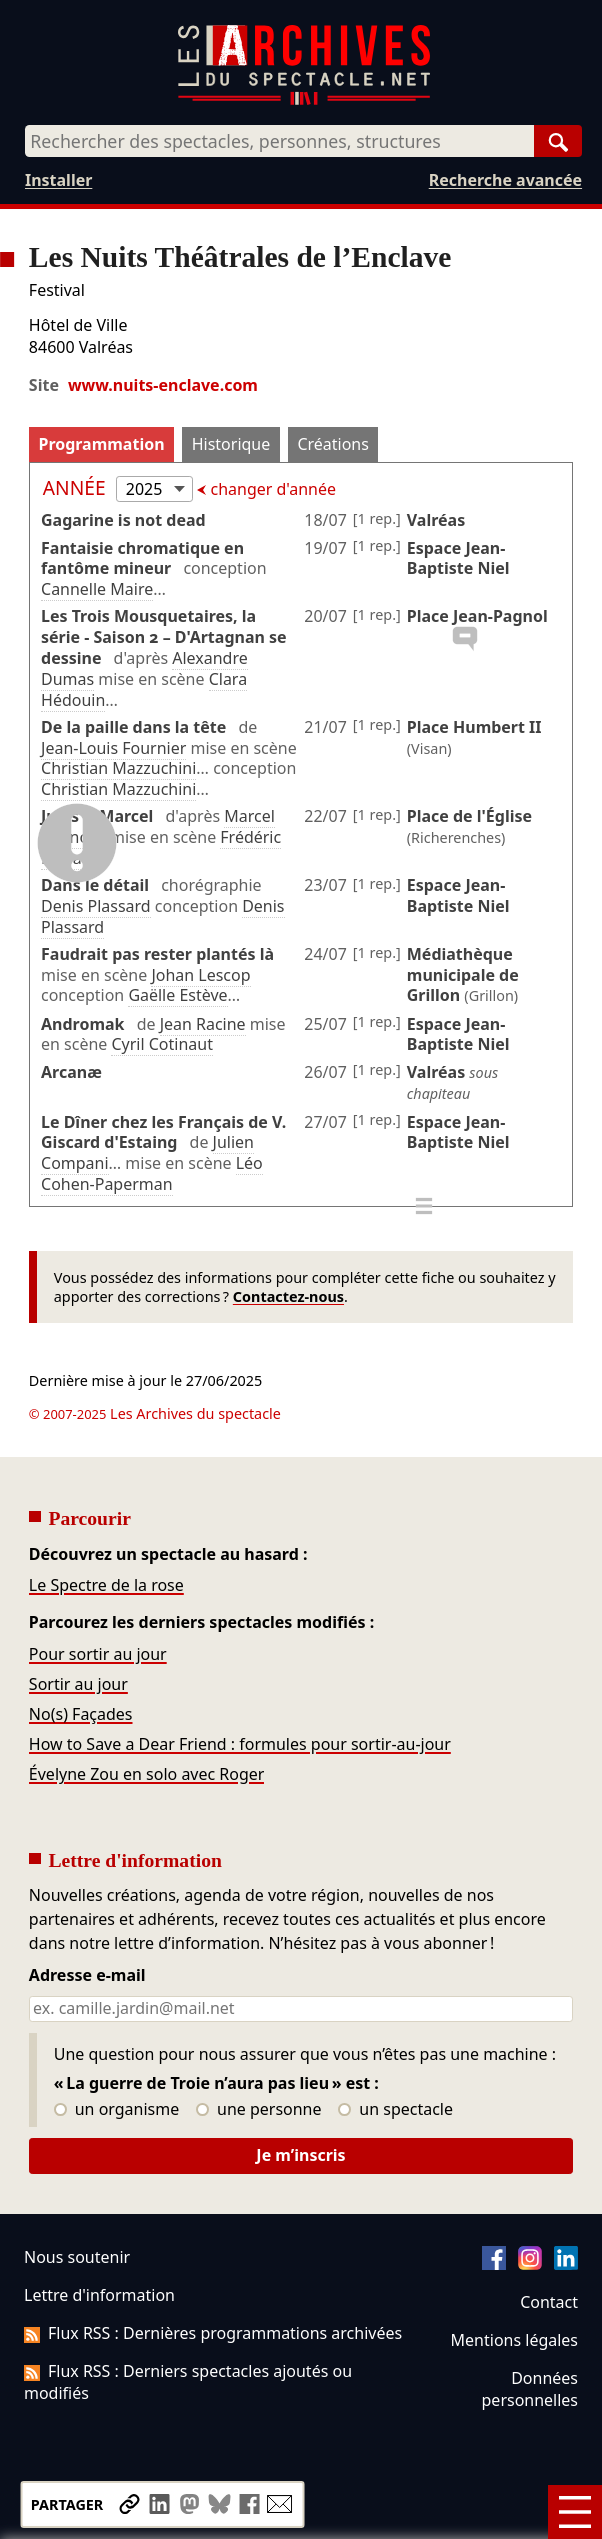 Image resolution: width=602 pixels, height=2539 pixels. What do you see at coordinates (424, 1206) in the screenshot?
I see `justify text to fill both margins` at bounding box center [424, 1206].